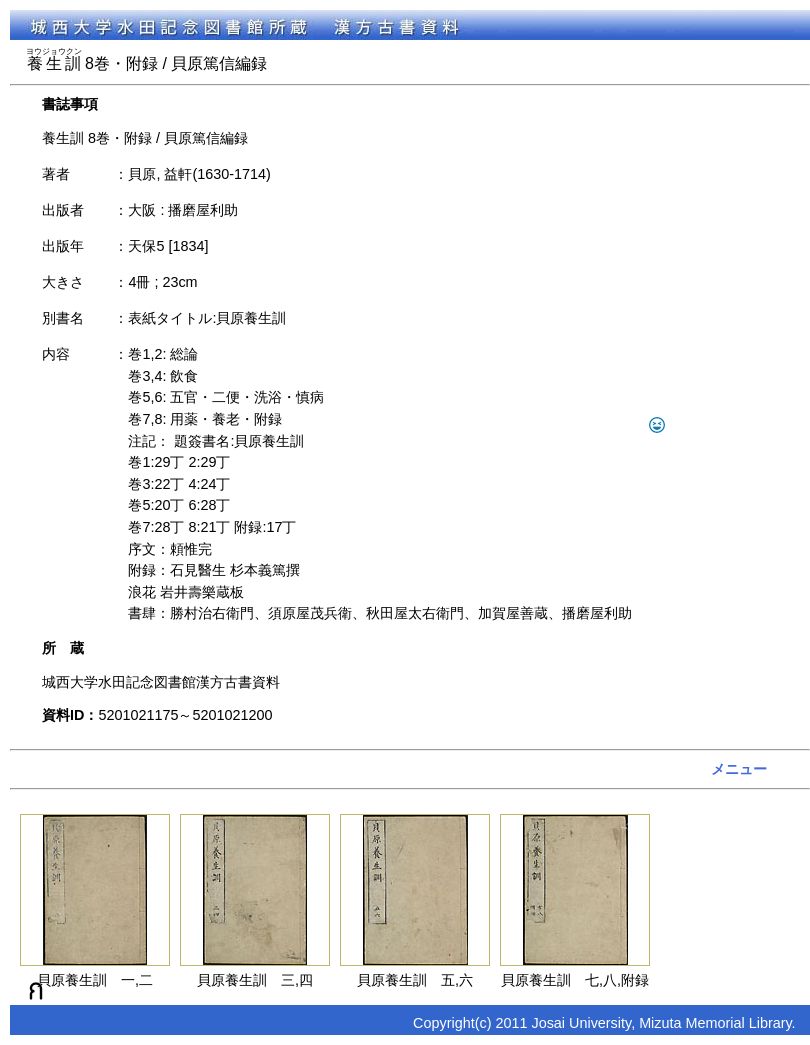 This screenshot has height=1045, width=810. I want to click on switch to Thai language input, so click(36, 991).